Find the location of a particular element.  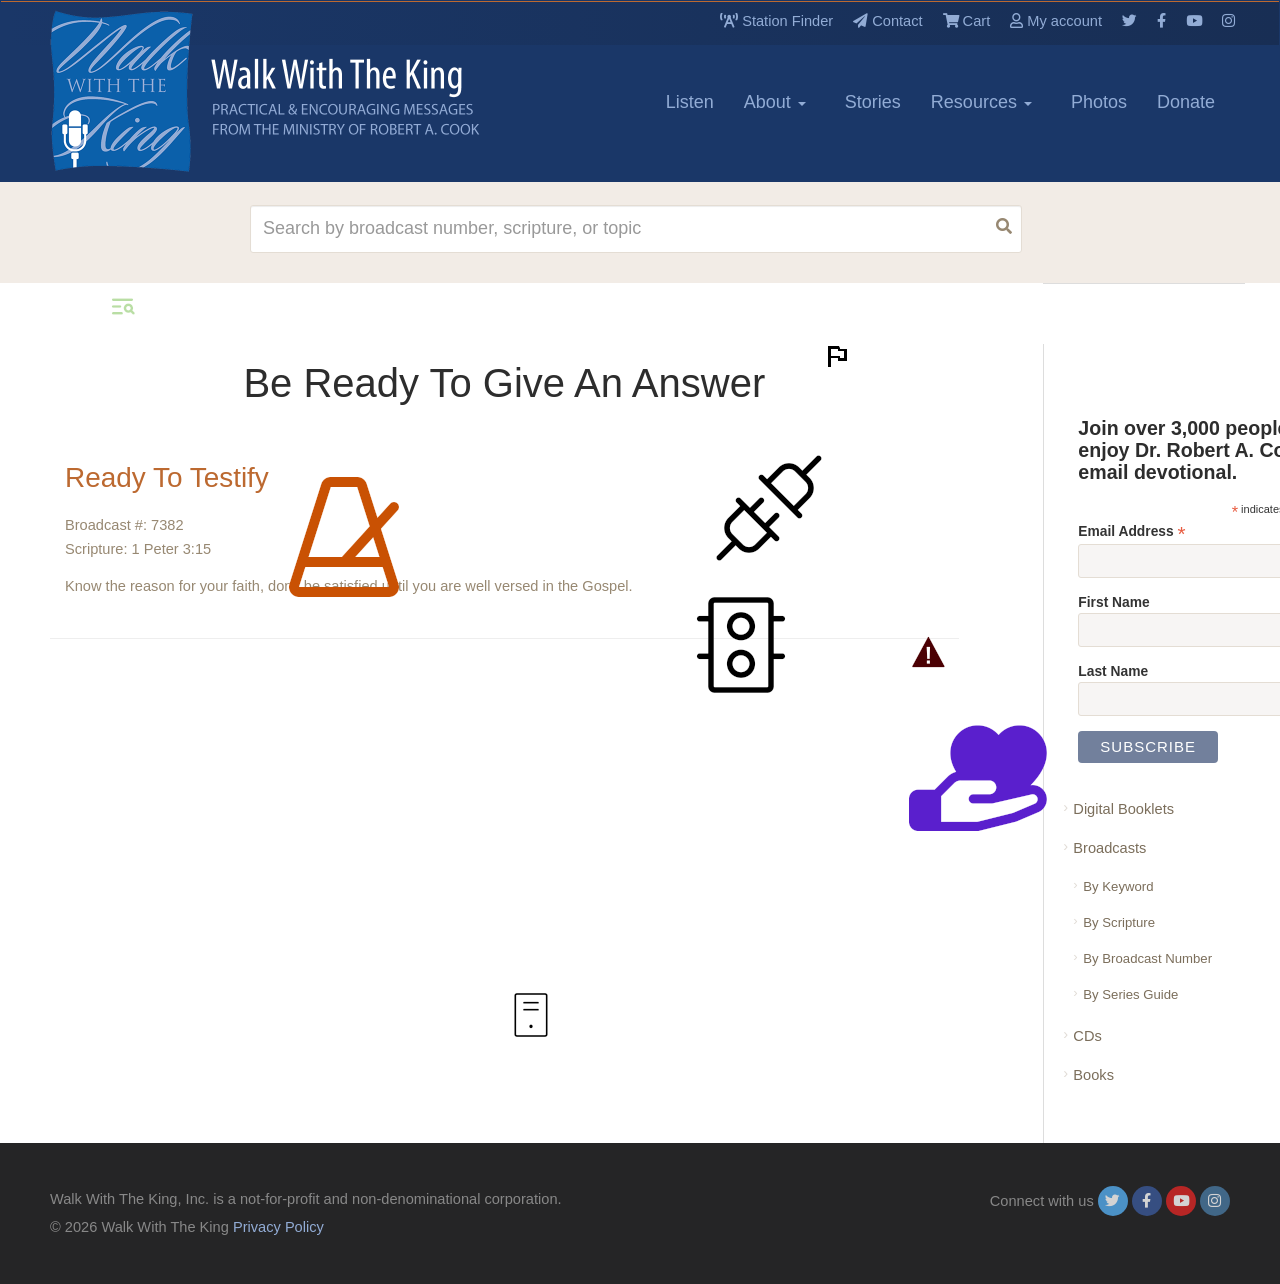

connect or establish a connection is located at coordinates (769, 508).